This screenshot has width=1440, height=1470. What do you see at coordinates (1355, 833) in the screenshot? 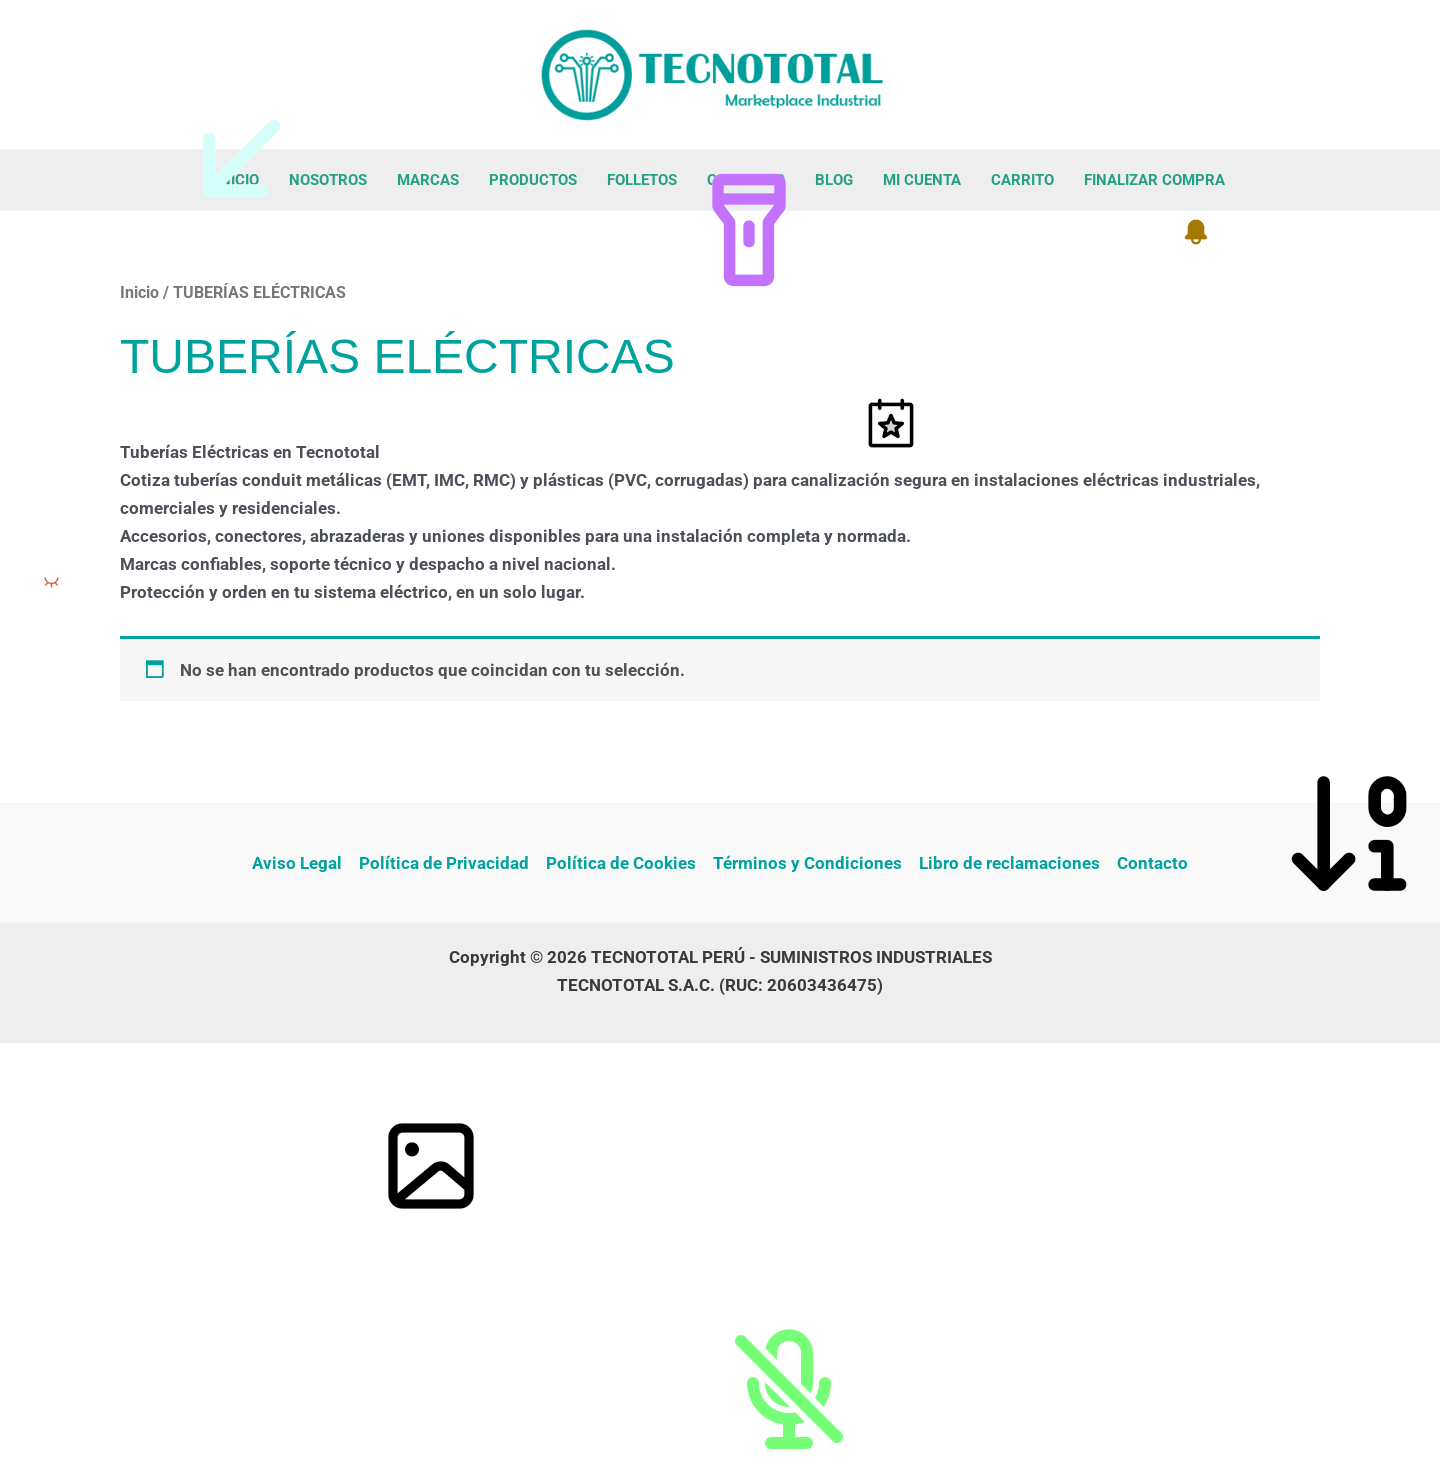
I see `sort numerically in ascending order` at bounding box center [1355, 833].